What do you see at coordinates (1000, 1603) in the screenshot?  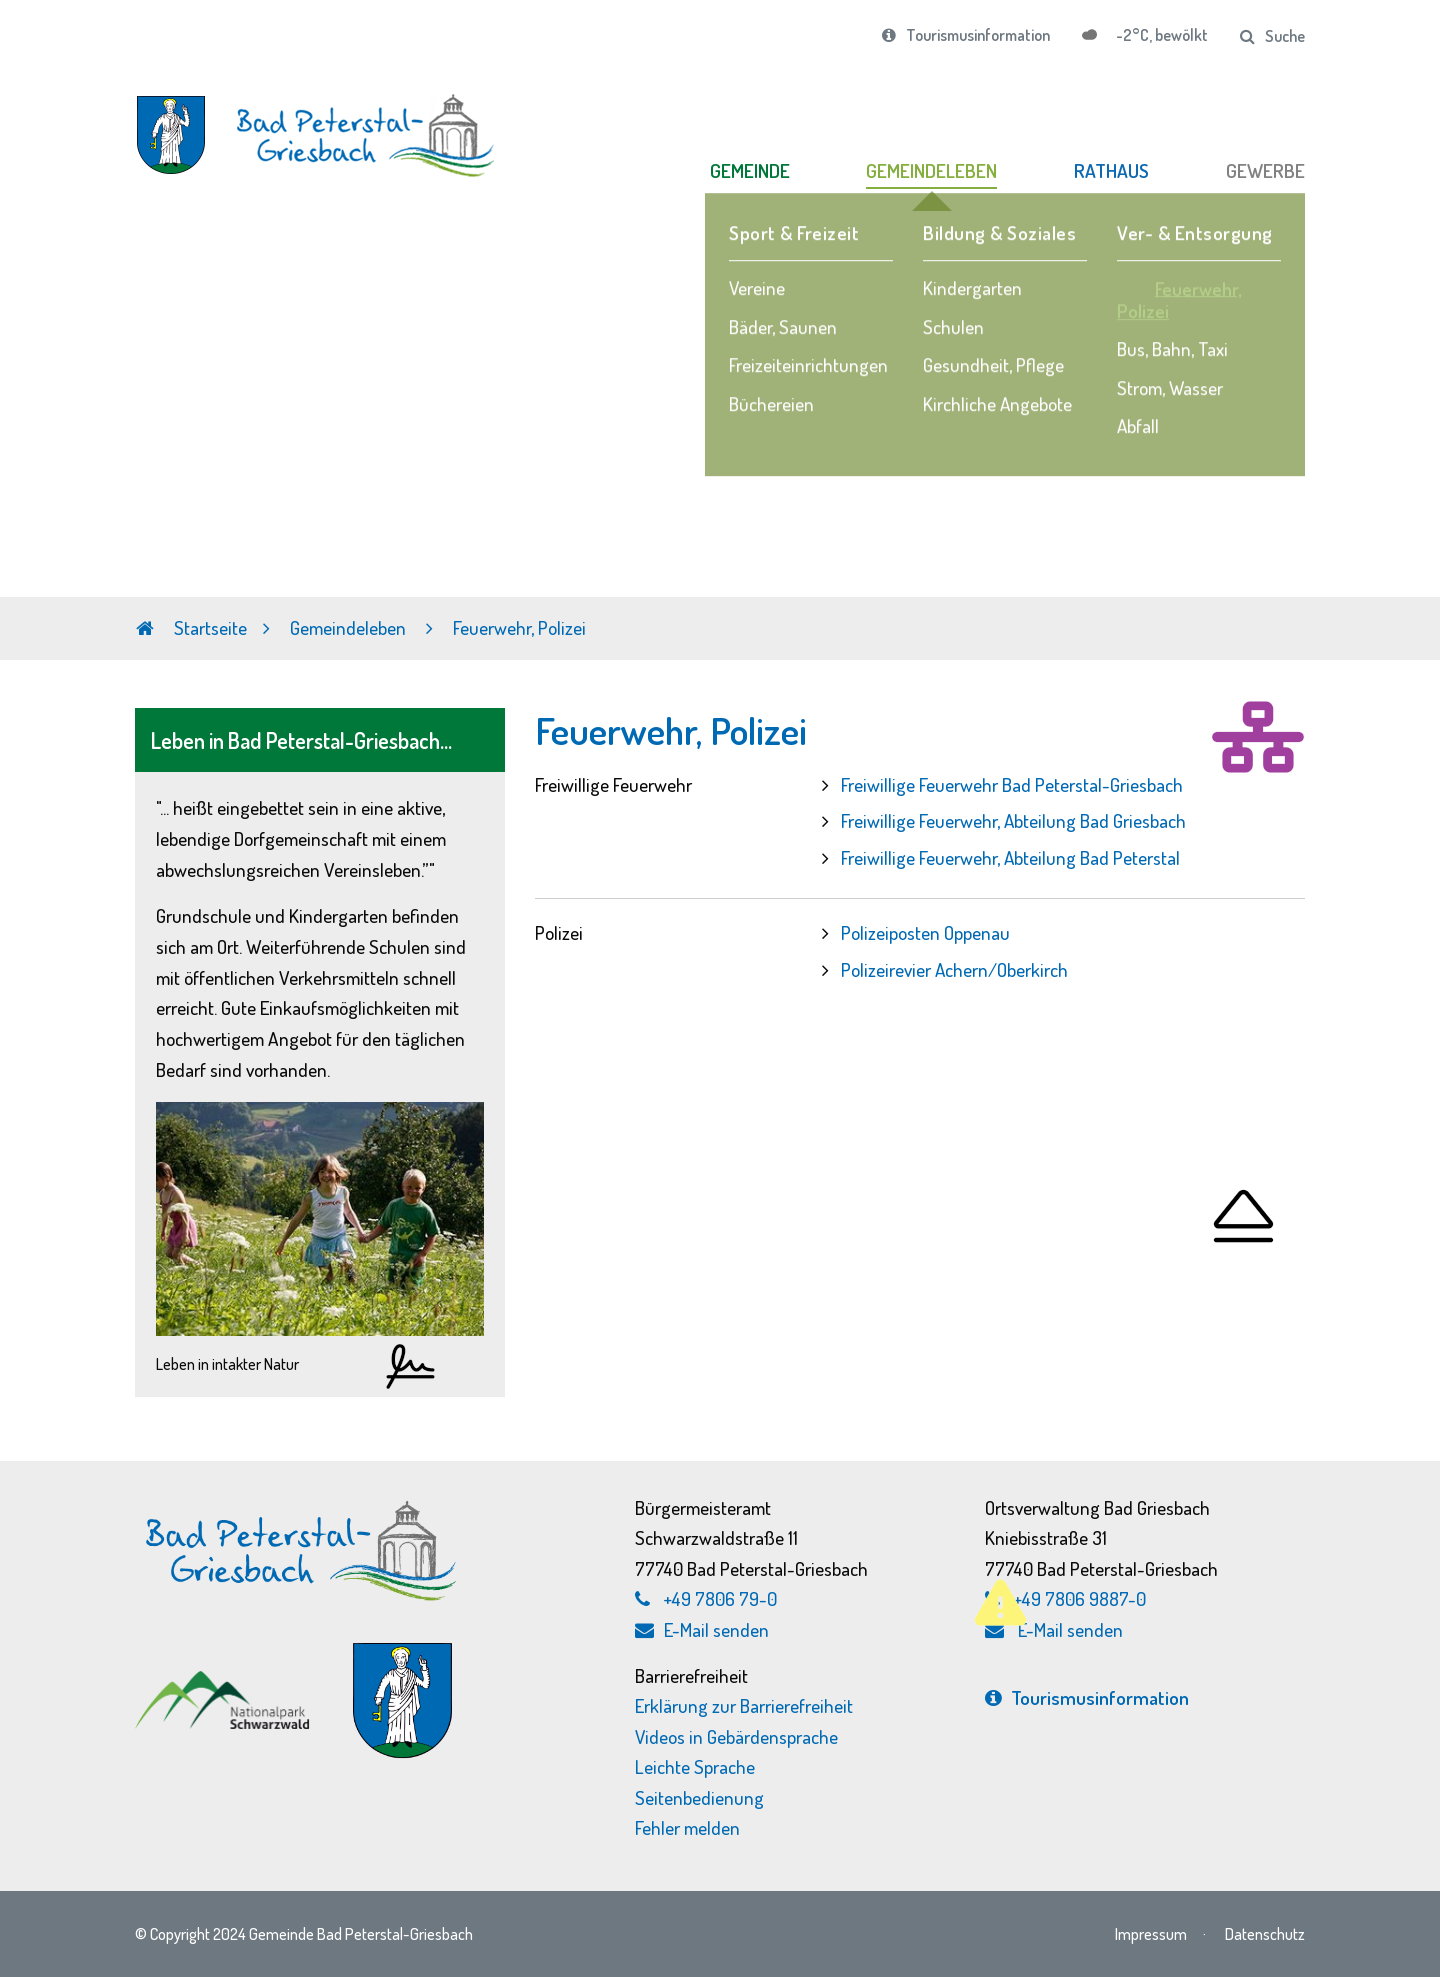 I see `indicates a warning or caution state` at bounding box center [1000, 1603].